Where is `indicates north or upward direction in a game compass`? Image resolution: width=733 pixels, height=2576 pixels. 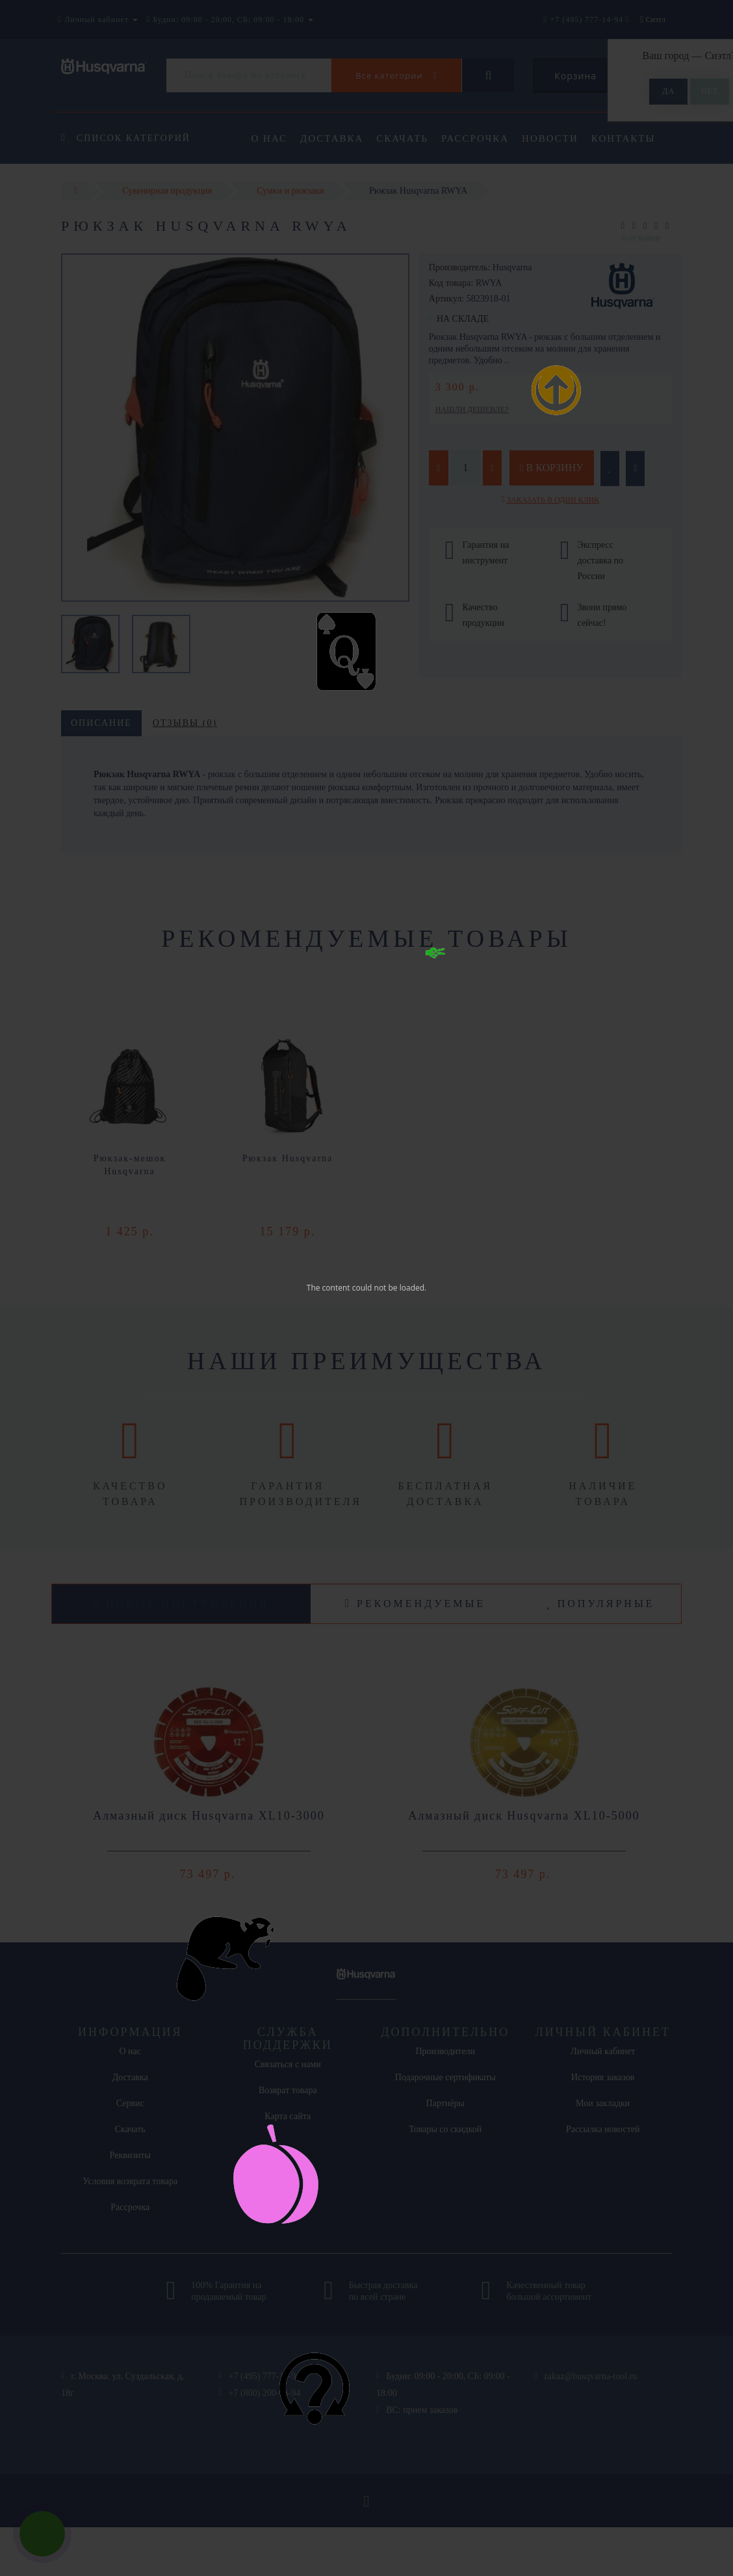
indicates north or upward direction in a game compass is located at coordinates (556, 391).